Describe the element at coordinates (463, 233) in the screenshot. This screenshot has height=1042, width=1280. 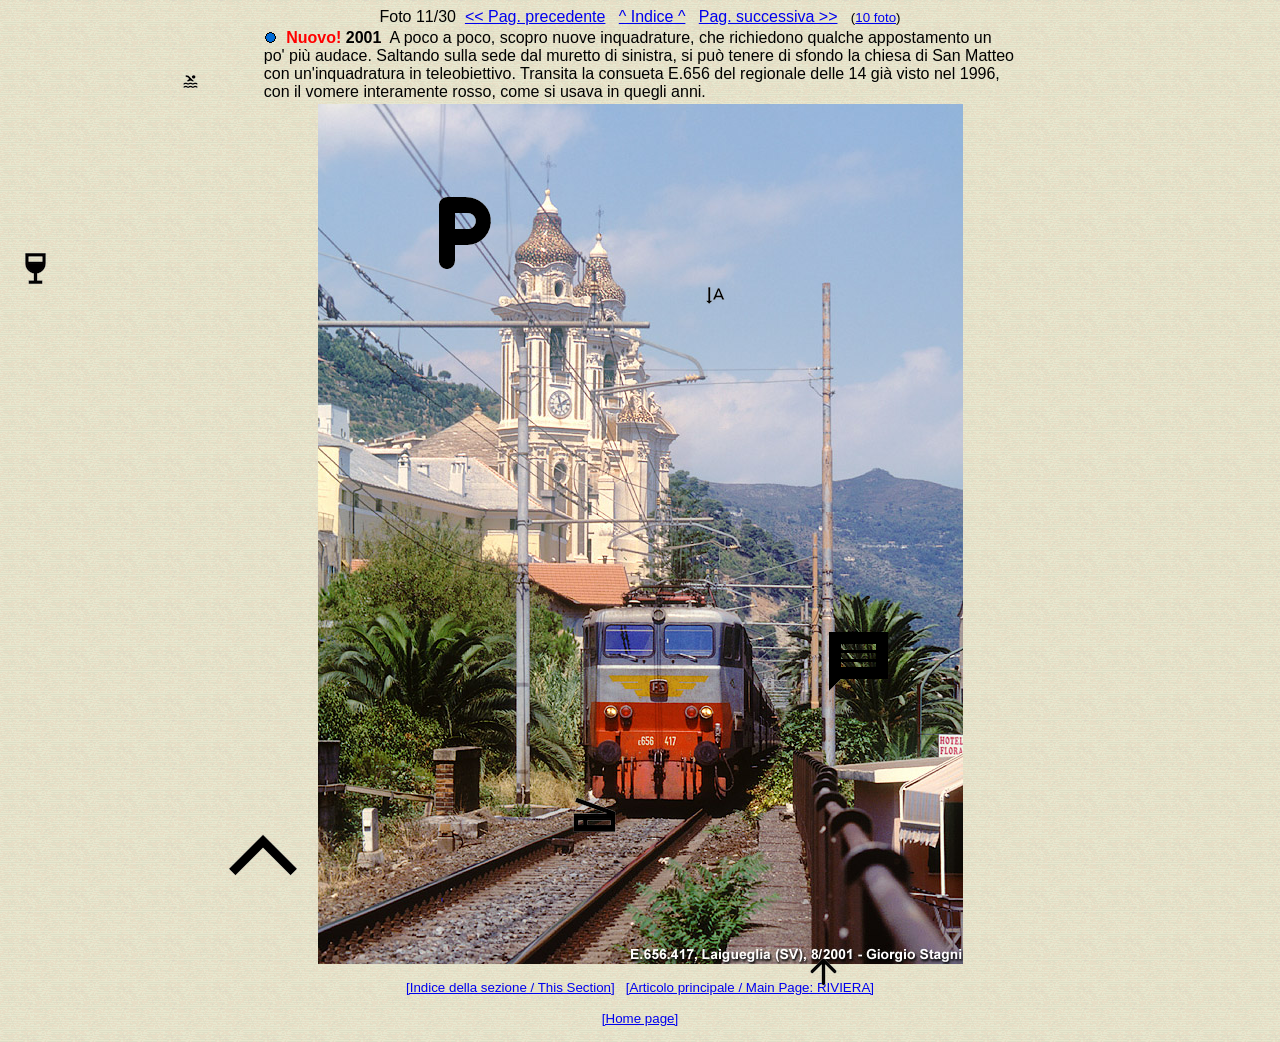
I see `find nearby parking locations` at that location.